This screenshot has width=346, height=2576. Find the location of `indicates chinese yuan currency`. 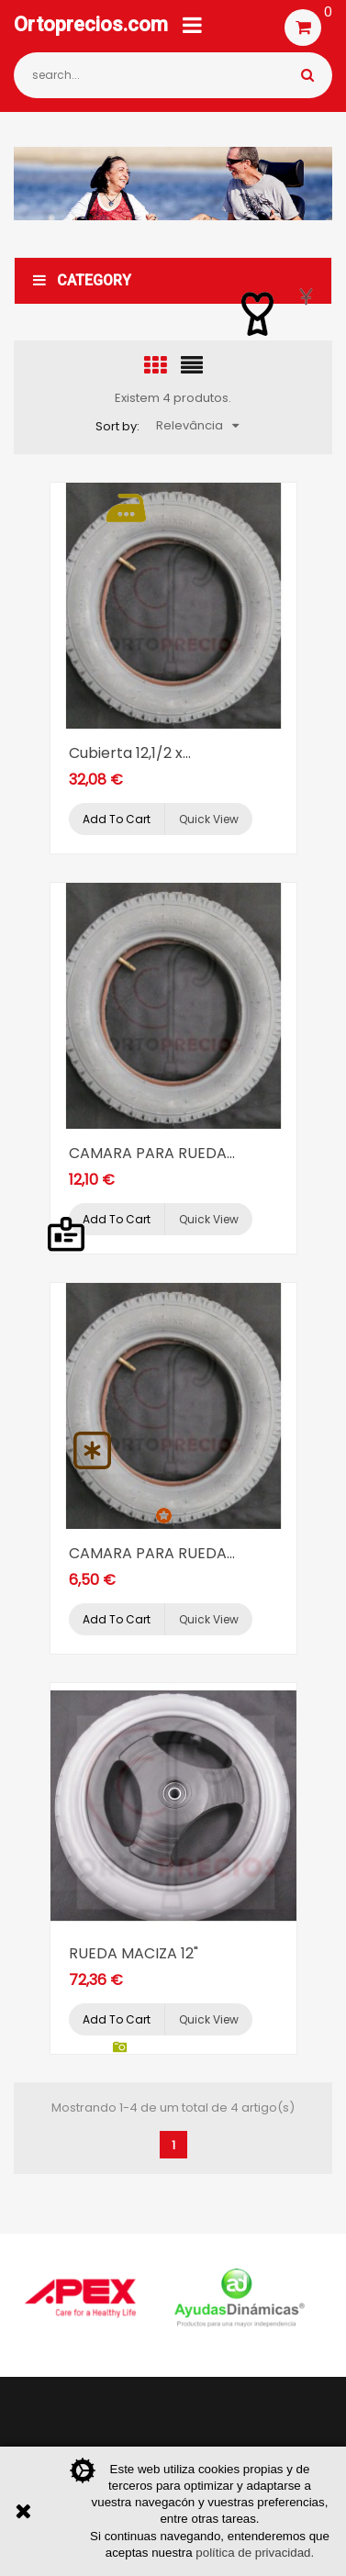

indicates chinese yuan currency is located at coordinates (306, 296).